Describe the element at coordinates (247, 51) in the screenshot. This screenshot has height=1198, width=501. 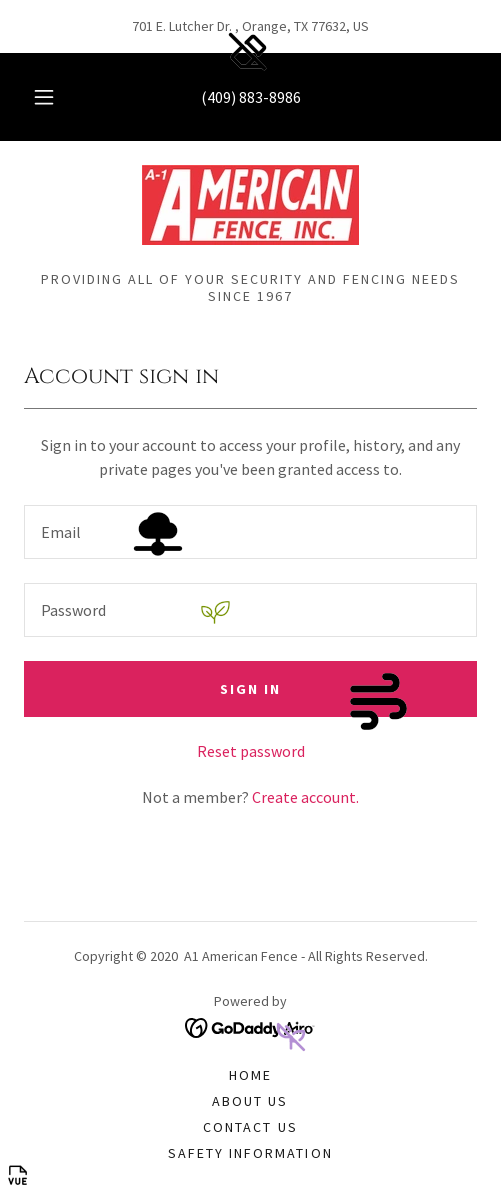
I see `eraser tool is disabled` at that location.